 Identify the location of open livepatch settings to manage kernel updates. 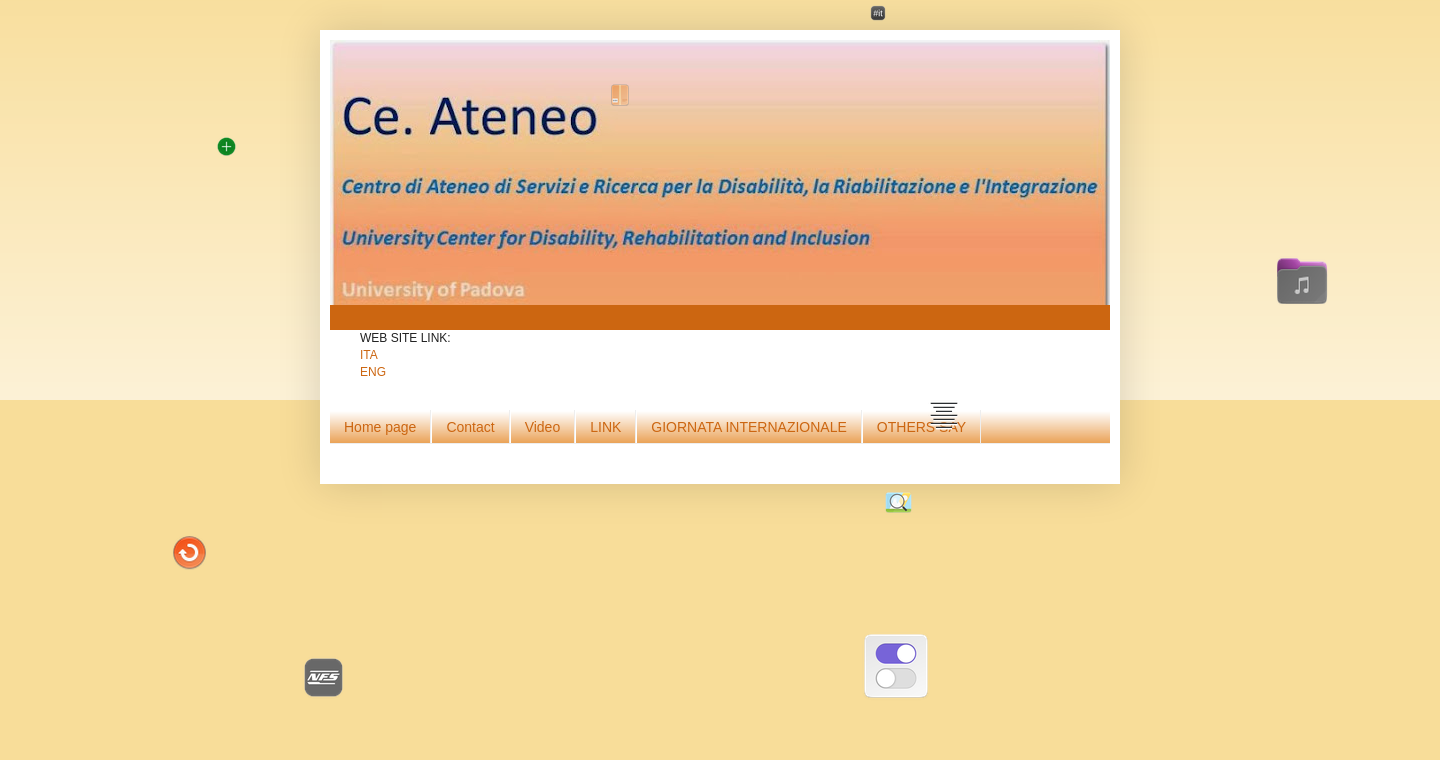
(189, 552).